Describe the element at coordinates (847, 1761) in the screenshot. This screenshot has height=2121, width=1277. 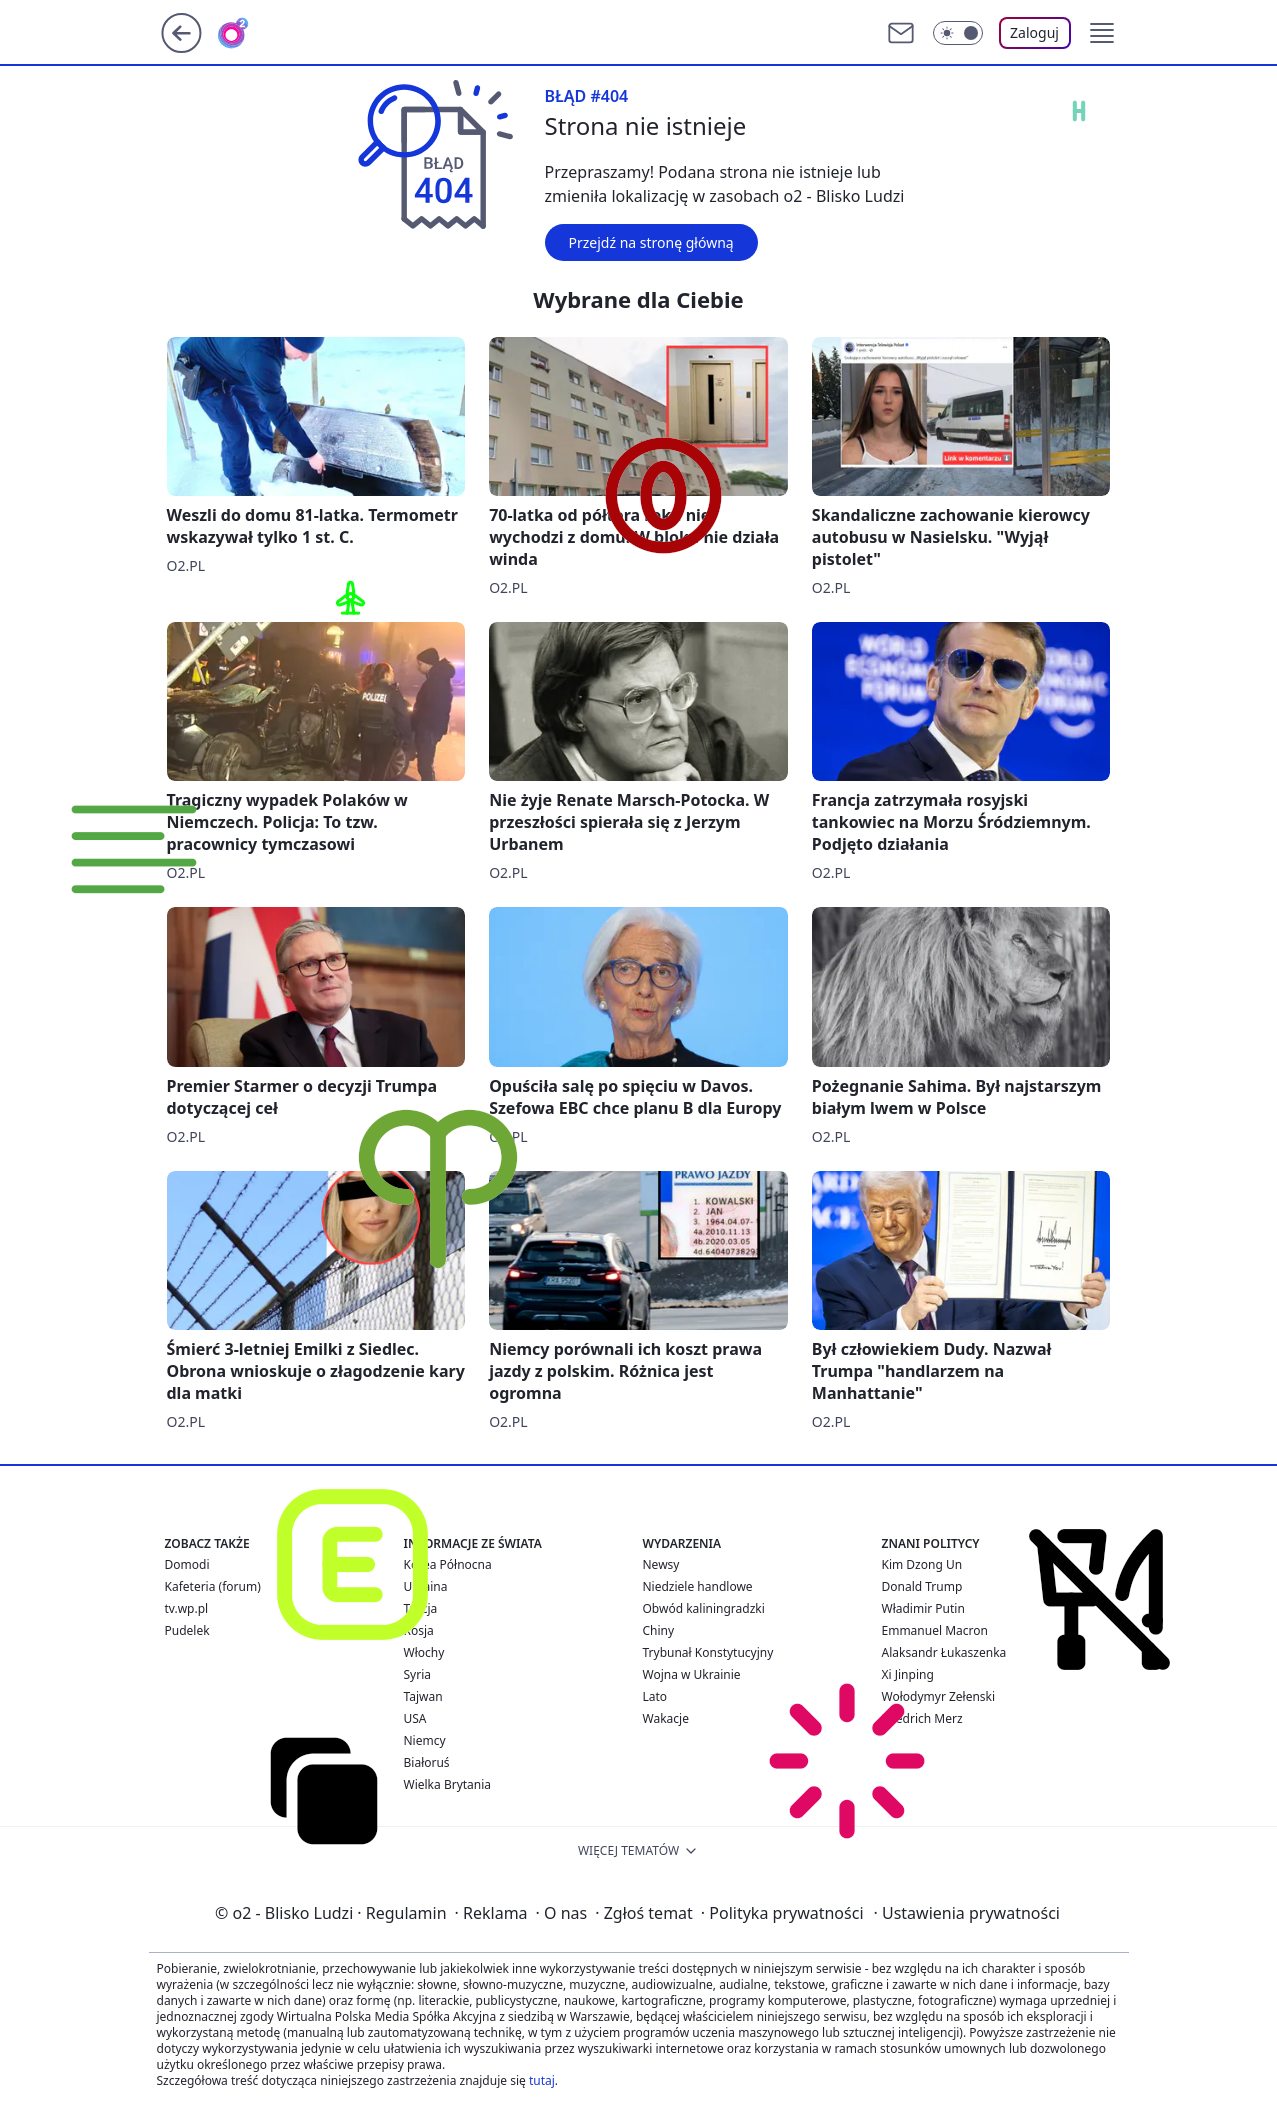
I see `indicates content is loading` at that location.